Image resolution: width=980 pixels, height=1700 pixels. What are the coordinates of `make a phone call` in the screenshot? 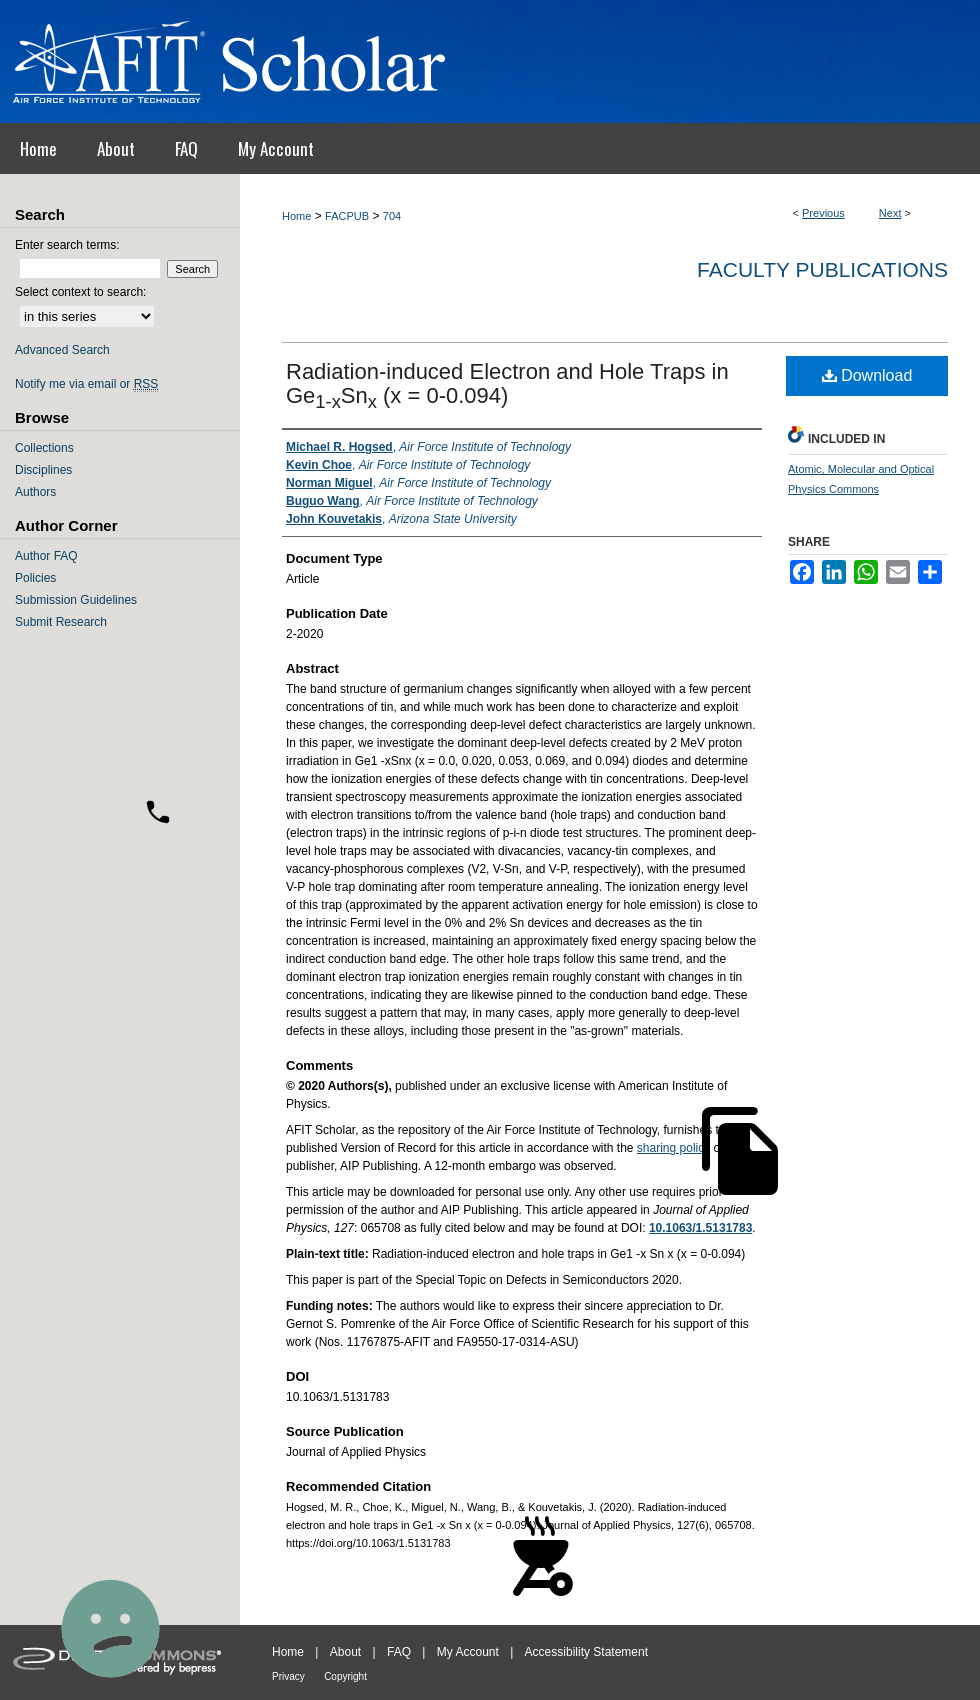 It's located at (158, 812).